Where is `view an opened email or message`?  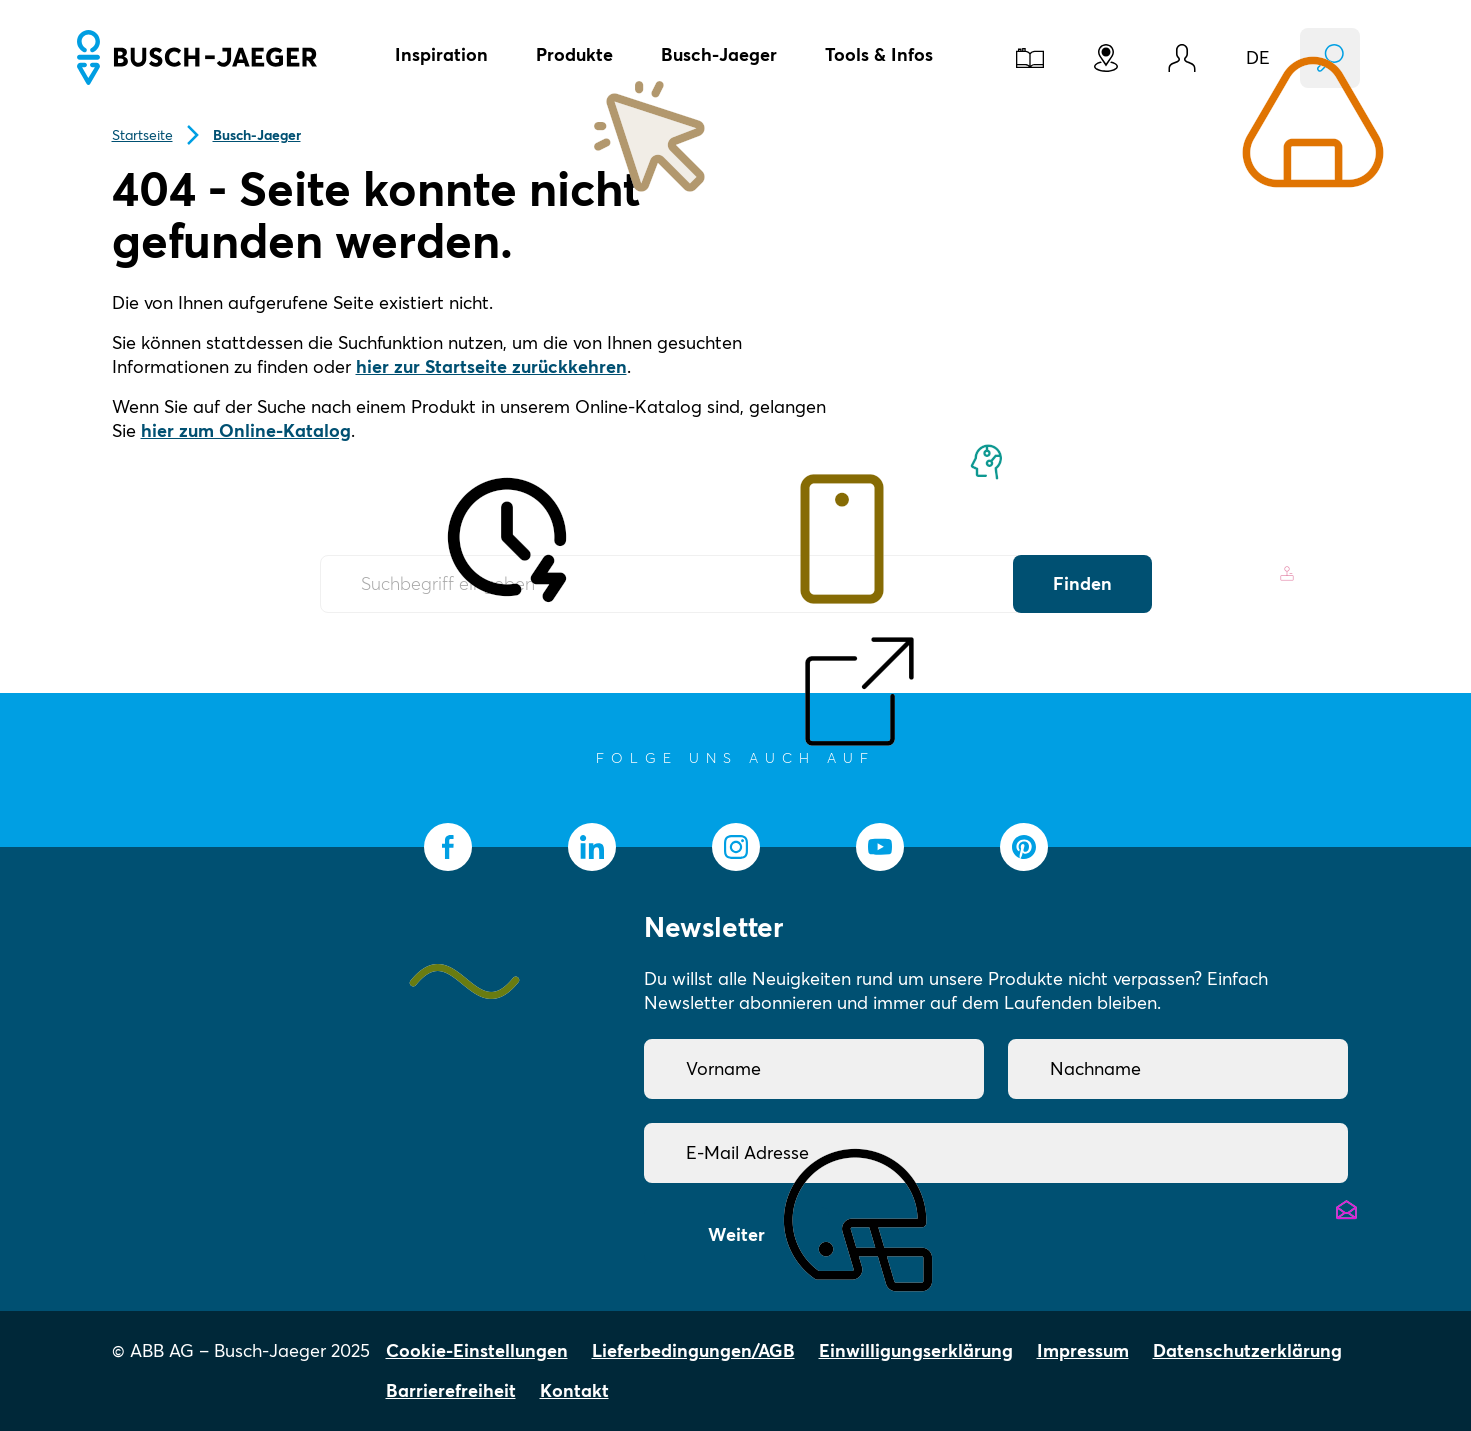 view an opened email or message is located at coordinates (1346, 1210).